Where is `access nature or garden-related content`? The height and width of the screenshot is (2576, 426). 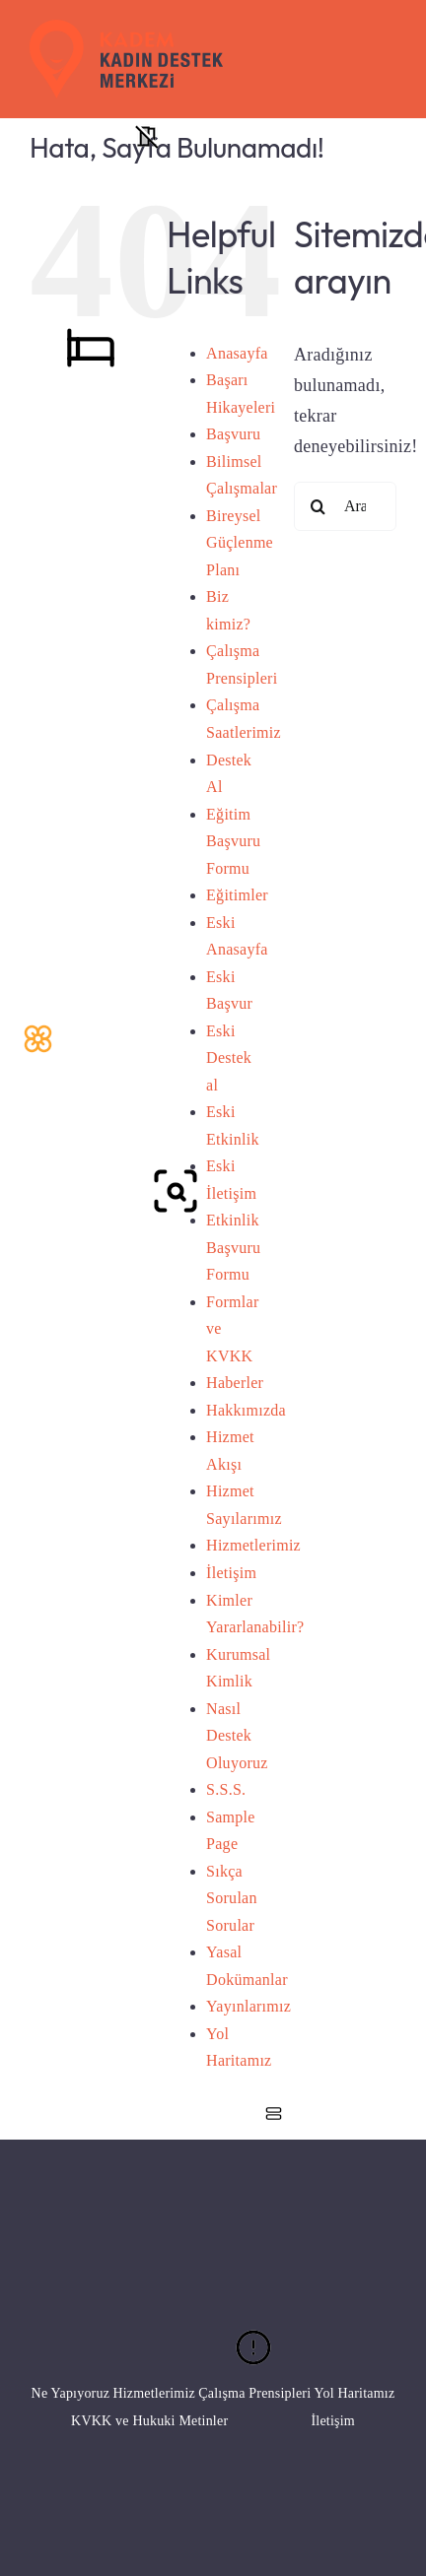 access nature or garden-related content is located at coordinates (37, 1038).